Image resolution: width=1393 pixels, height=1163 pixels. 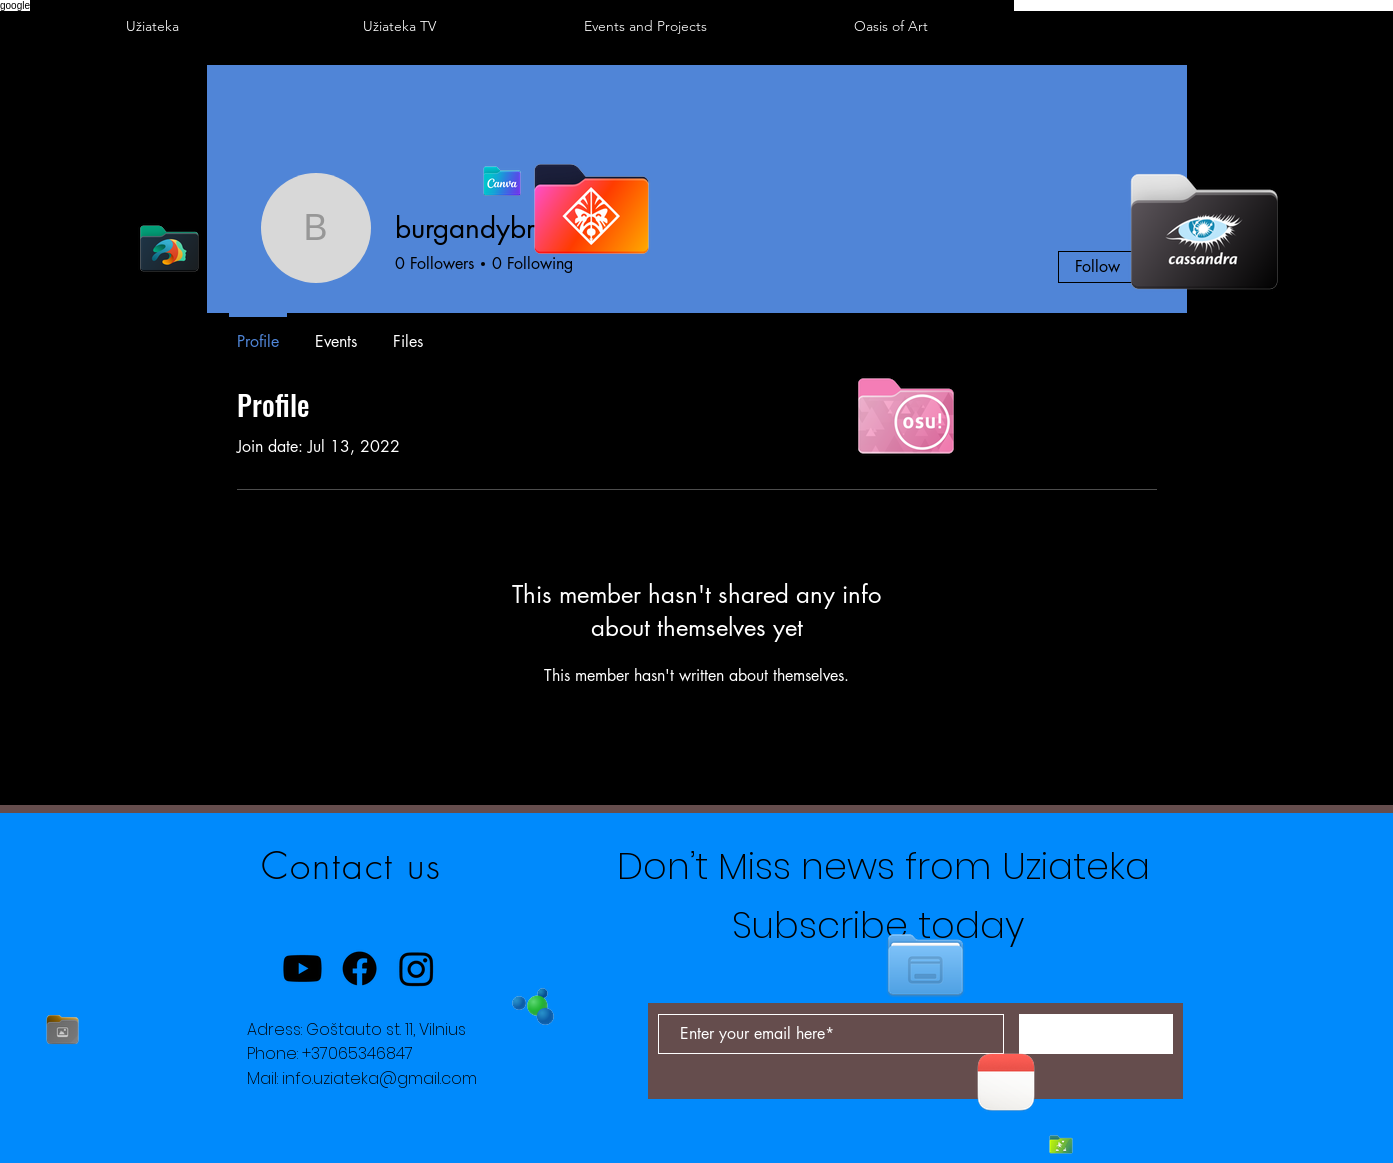 What do you see at coordinates (1203, 235) in the screenshot?
I see `open Cassandra database project folder` at bounding box center [1203, 235].